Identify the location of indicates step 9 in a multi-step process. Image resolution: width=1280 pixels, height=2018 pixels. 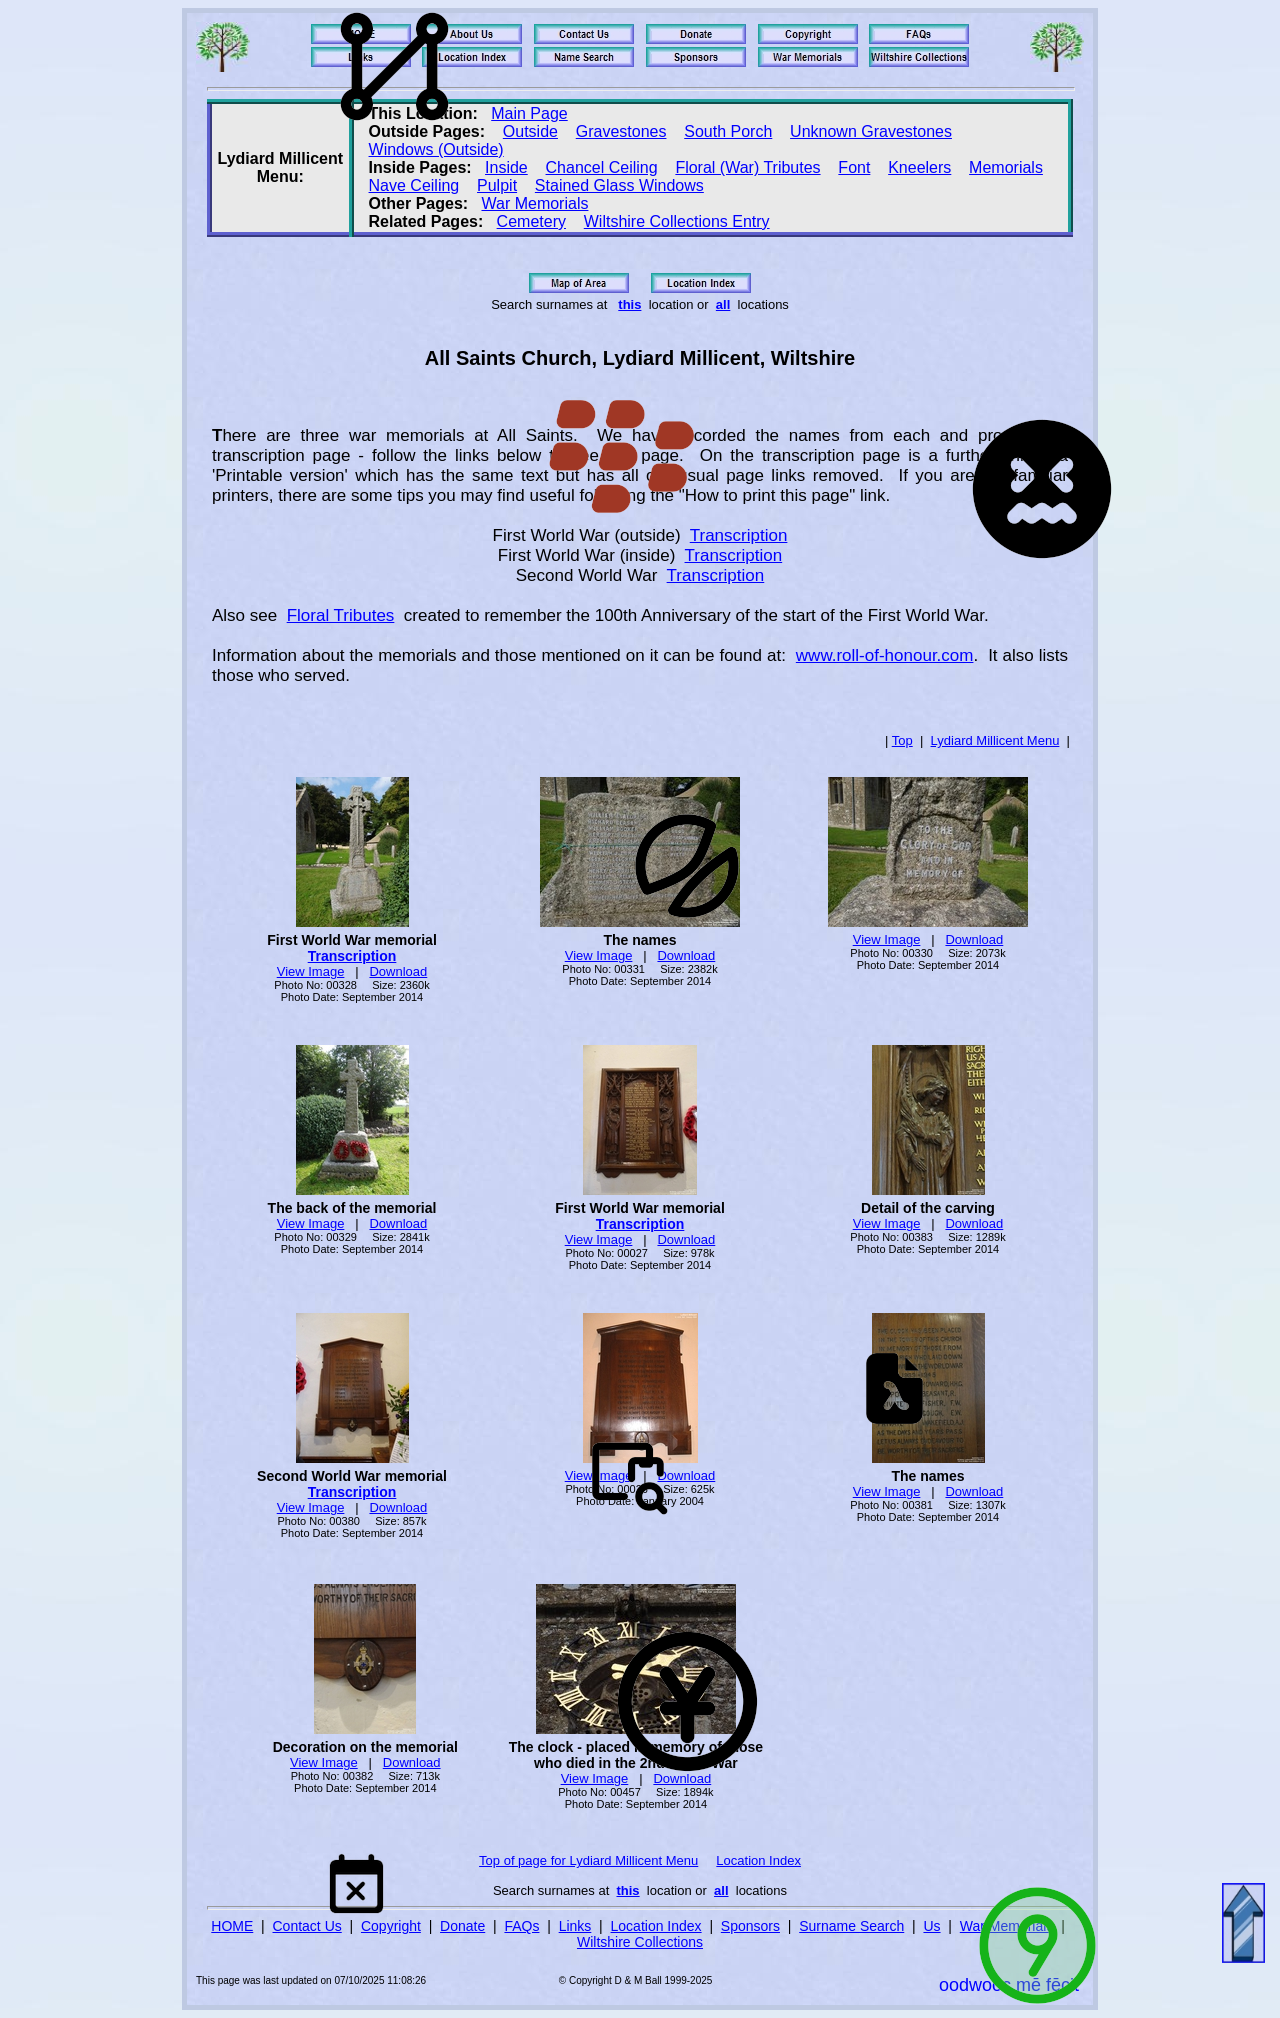
(1037, 1945).